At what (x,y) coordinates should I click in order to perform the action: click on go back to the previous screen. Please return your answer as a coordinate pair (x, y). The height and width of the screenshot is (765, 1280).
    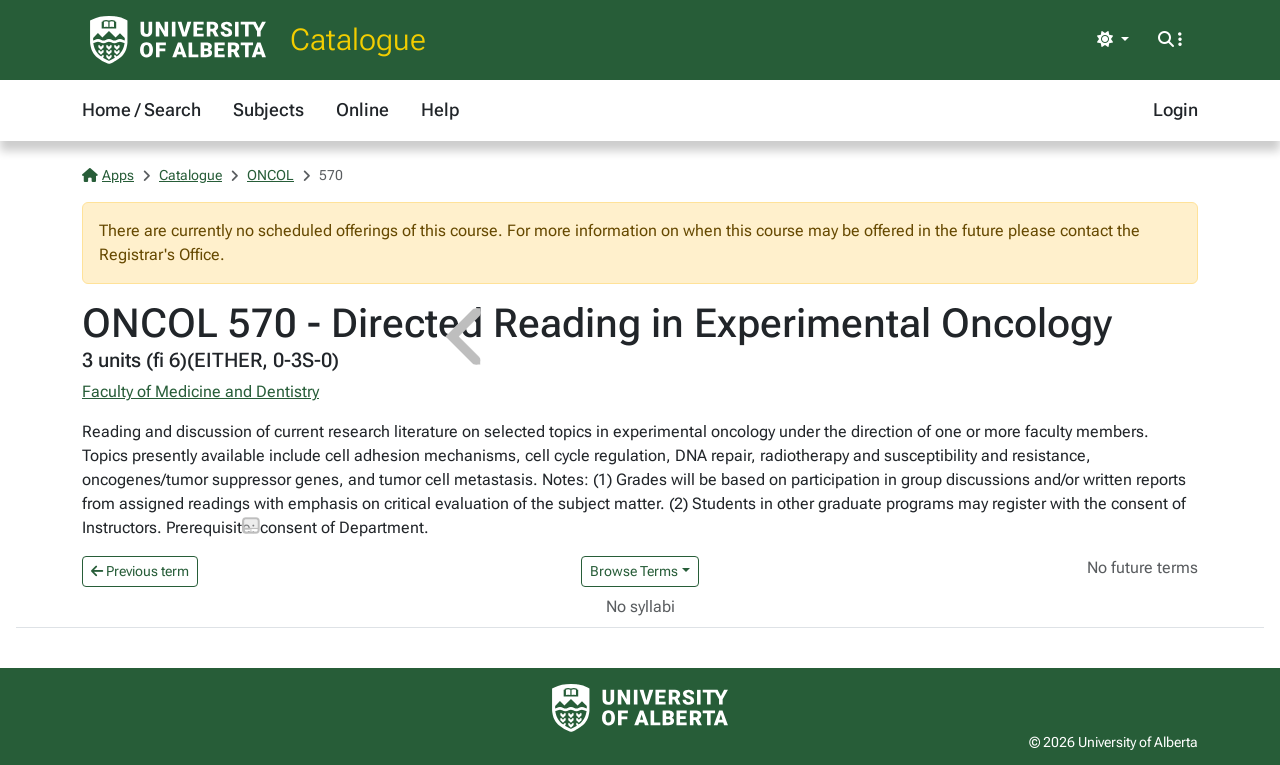
    Looking at the image, I should click on (461, 336).